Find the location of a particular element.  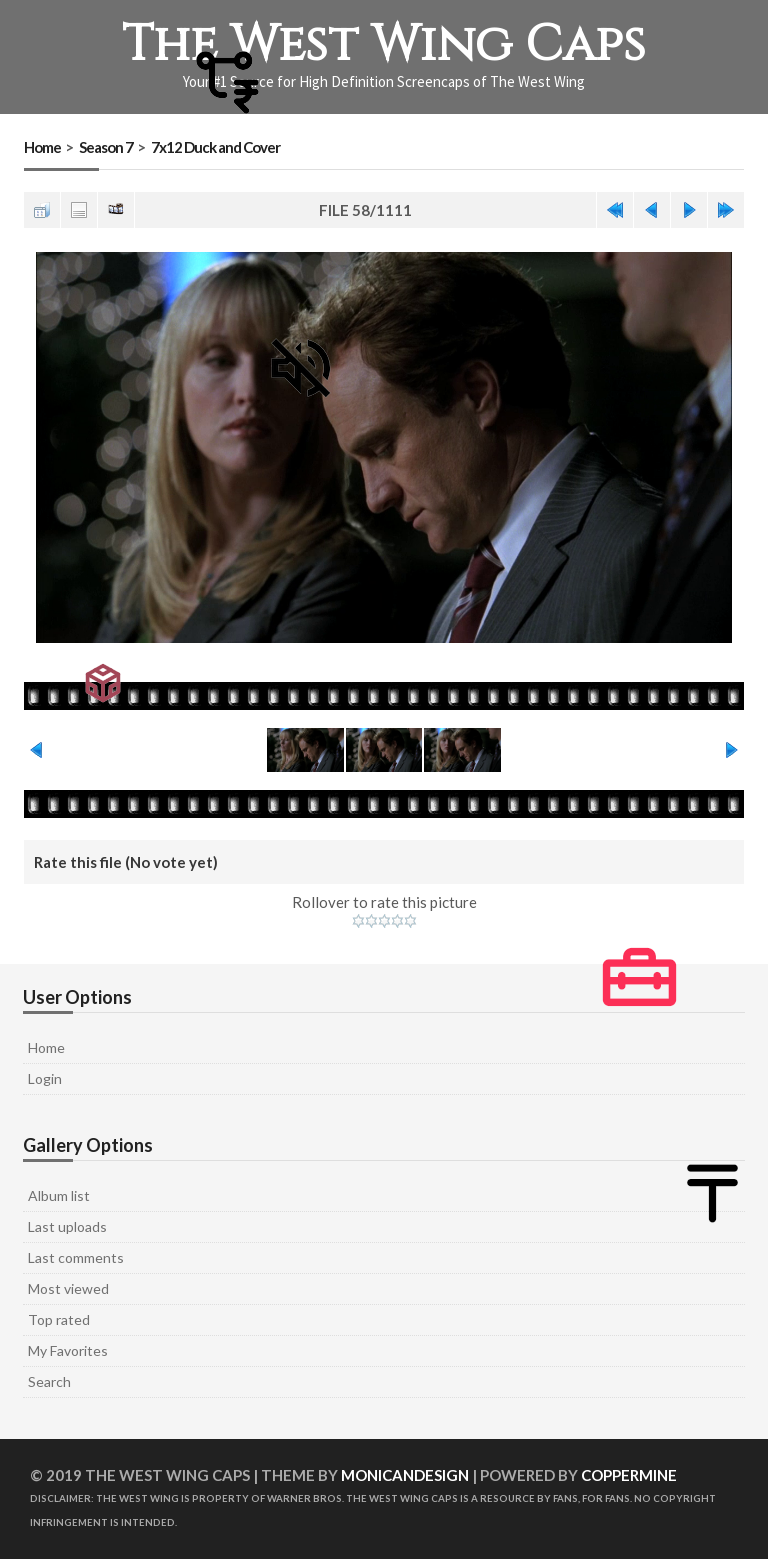

open CodeSandbox development environment is located at coordinates (103, 683).